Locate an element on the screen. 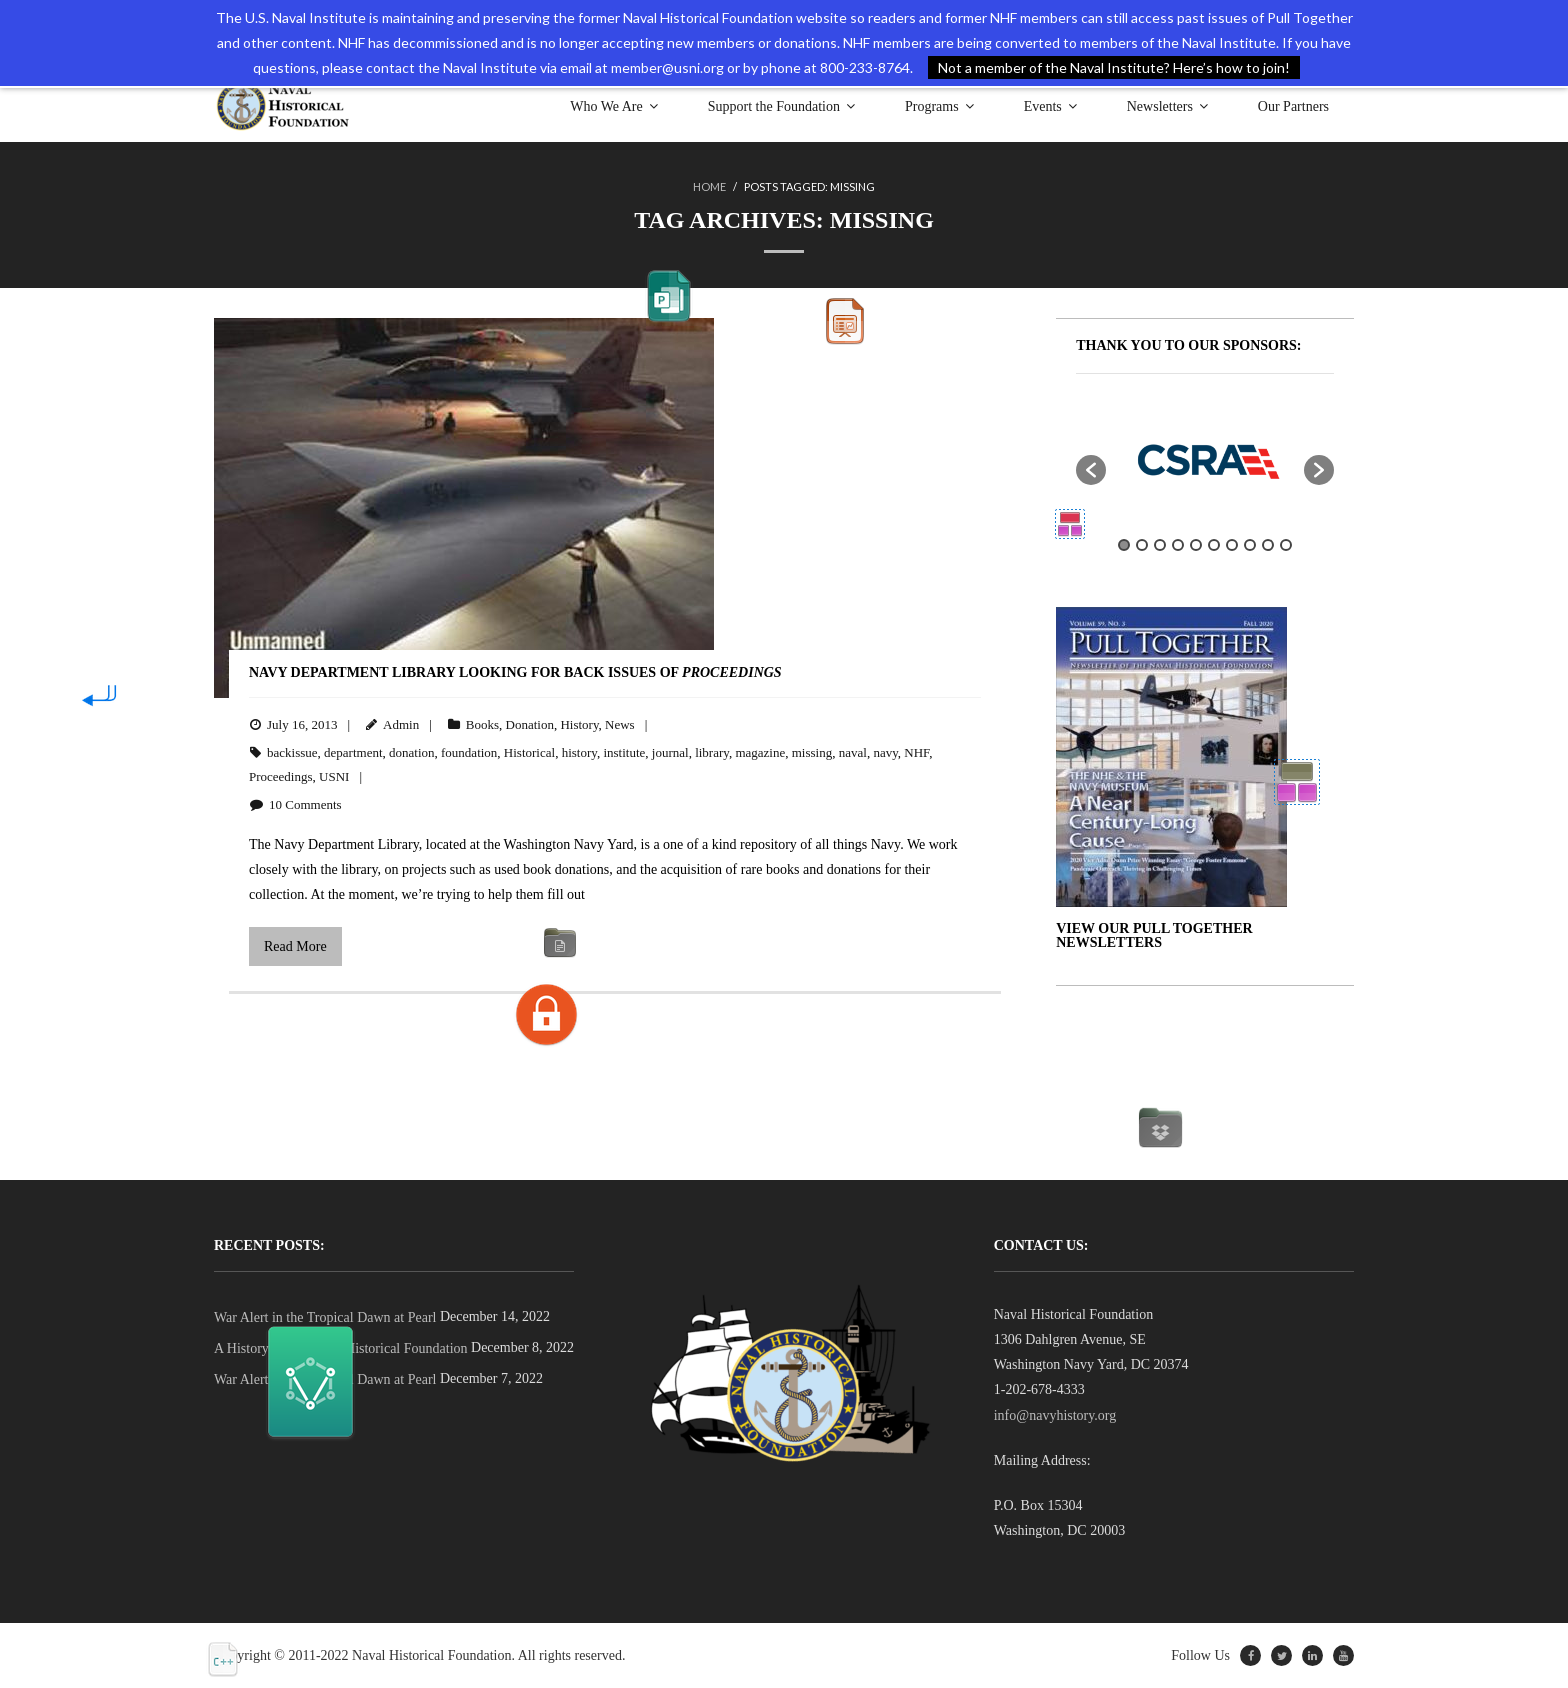 The width and height of the screenshot is (1568, 1688). microsoft publisher document file is located at coordinates (669, 296).